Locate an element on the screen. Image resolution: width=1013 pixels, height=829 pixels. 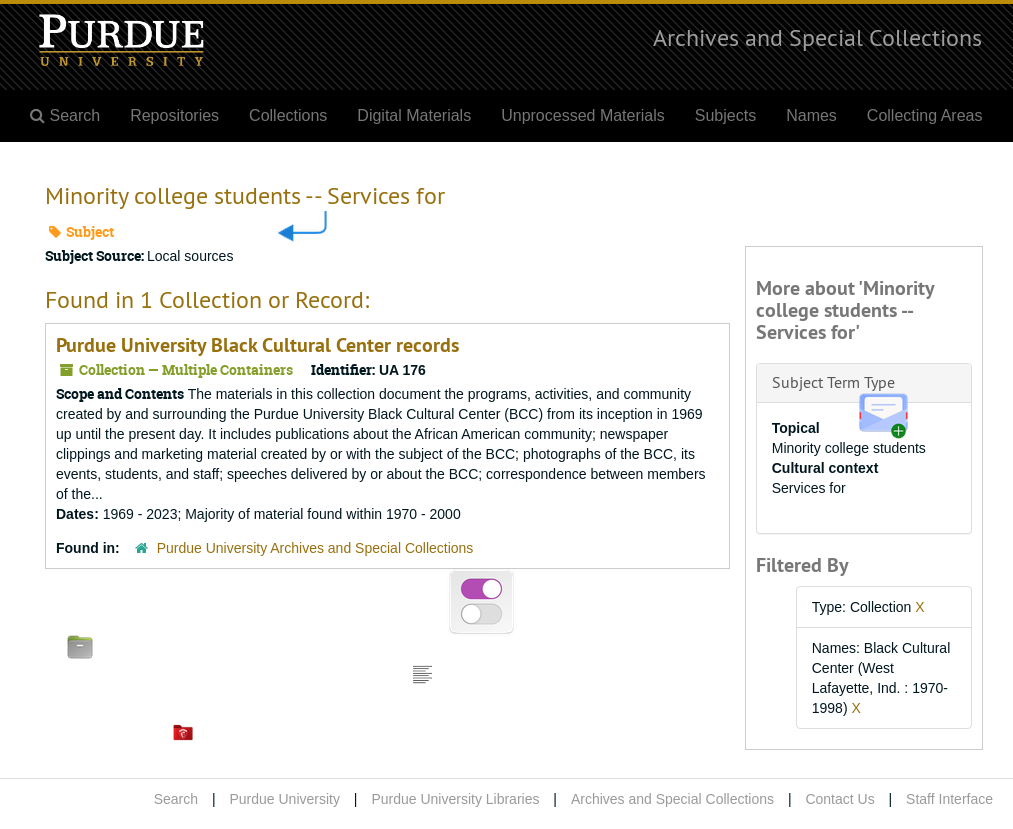
align text to the left is located at coordinates (422, 674).